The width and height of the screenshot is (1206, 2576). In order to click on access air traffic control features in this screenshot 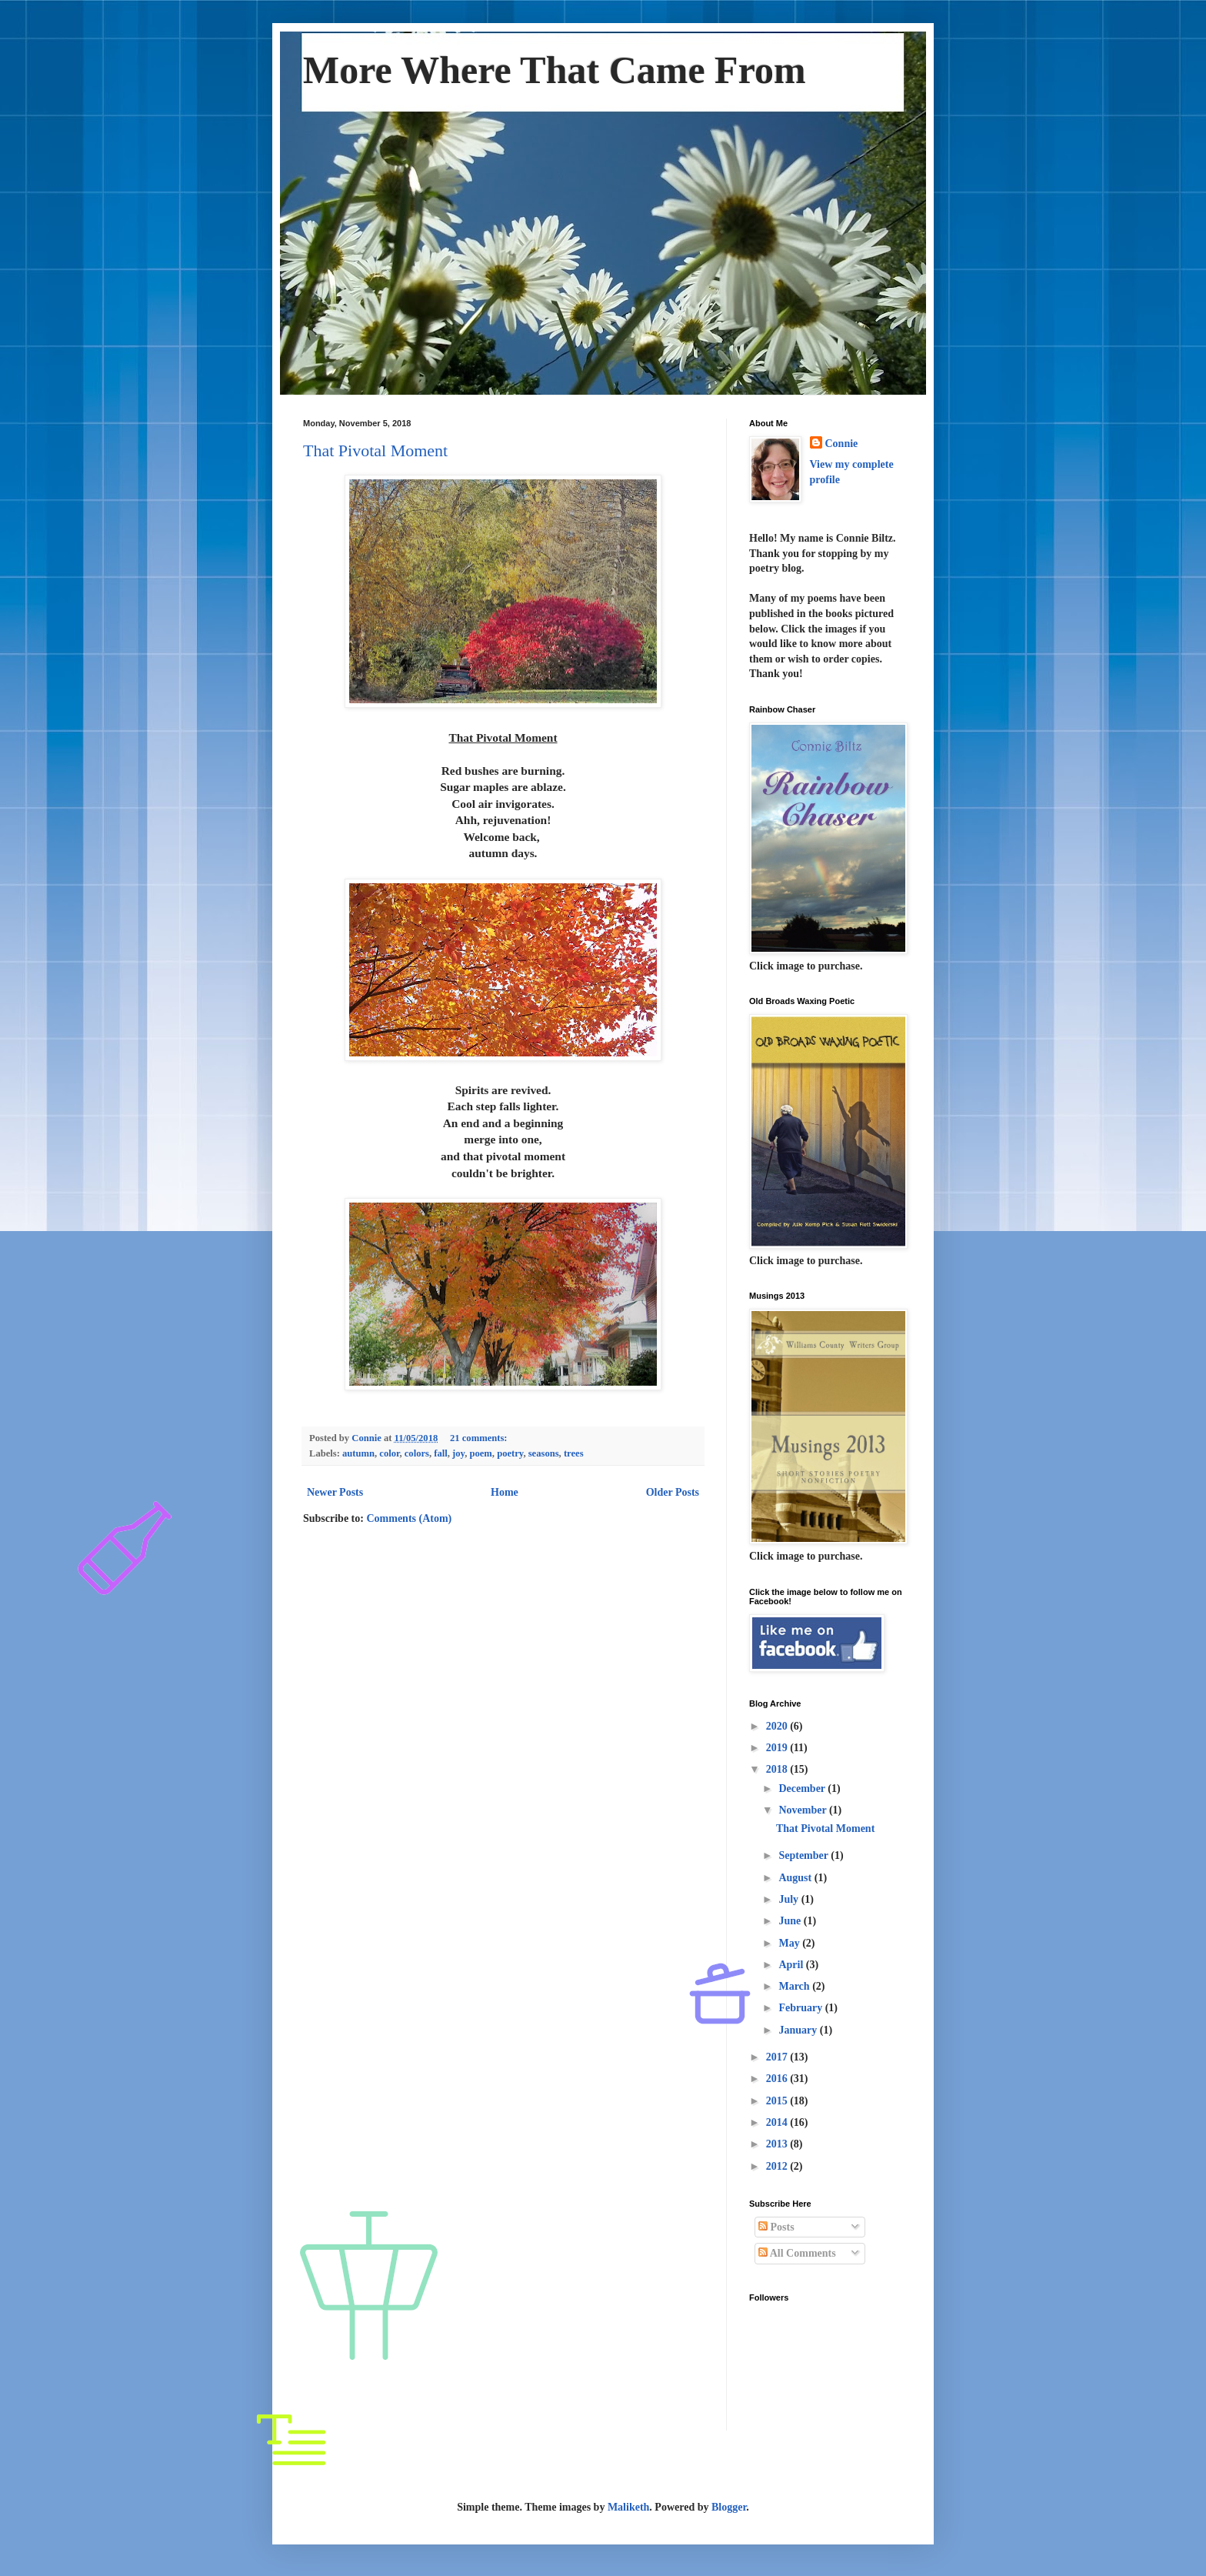, I will do `click(368, 2285)`.